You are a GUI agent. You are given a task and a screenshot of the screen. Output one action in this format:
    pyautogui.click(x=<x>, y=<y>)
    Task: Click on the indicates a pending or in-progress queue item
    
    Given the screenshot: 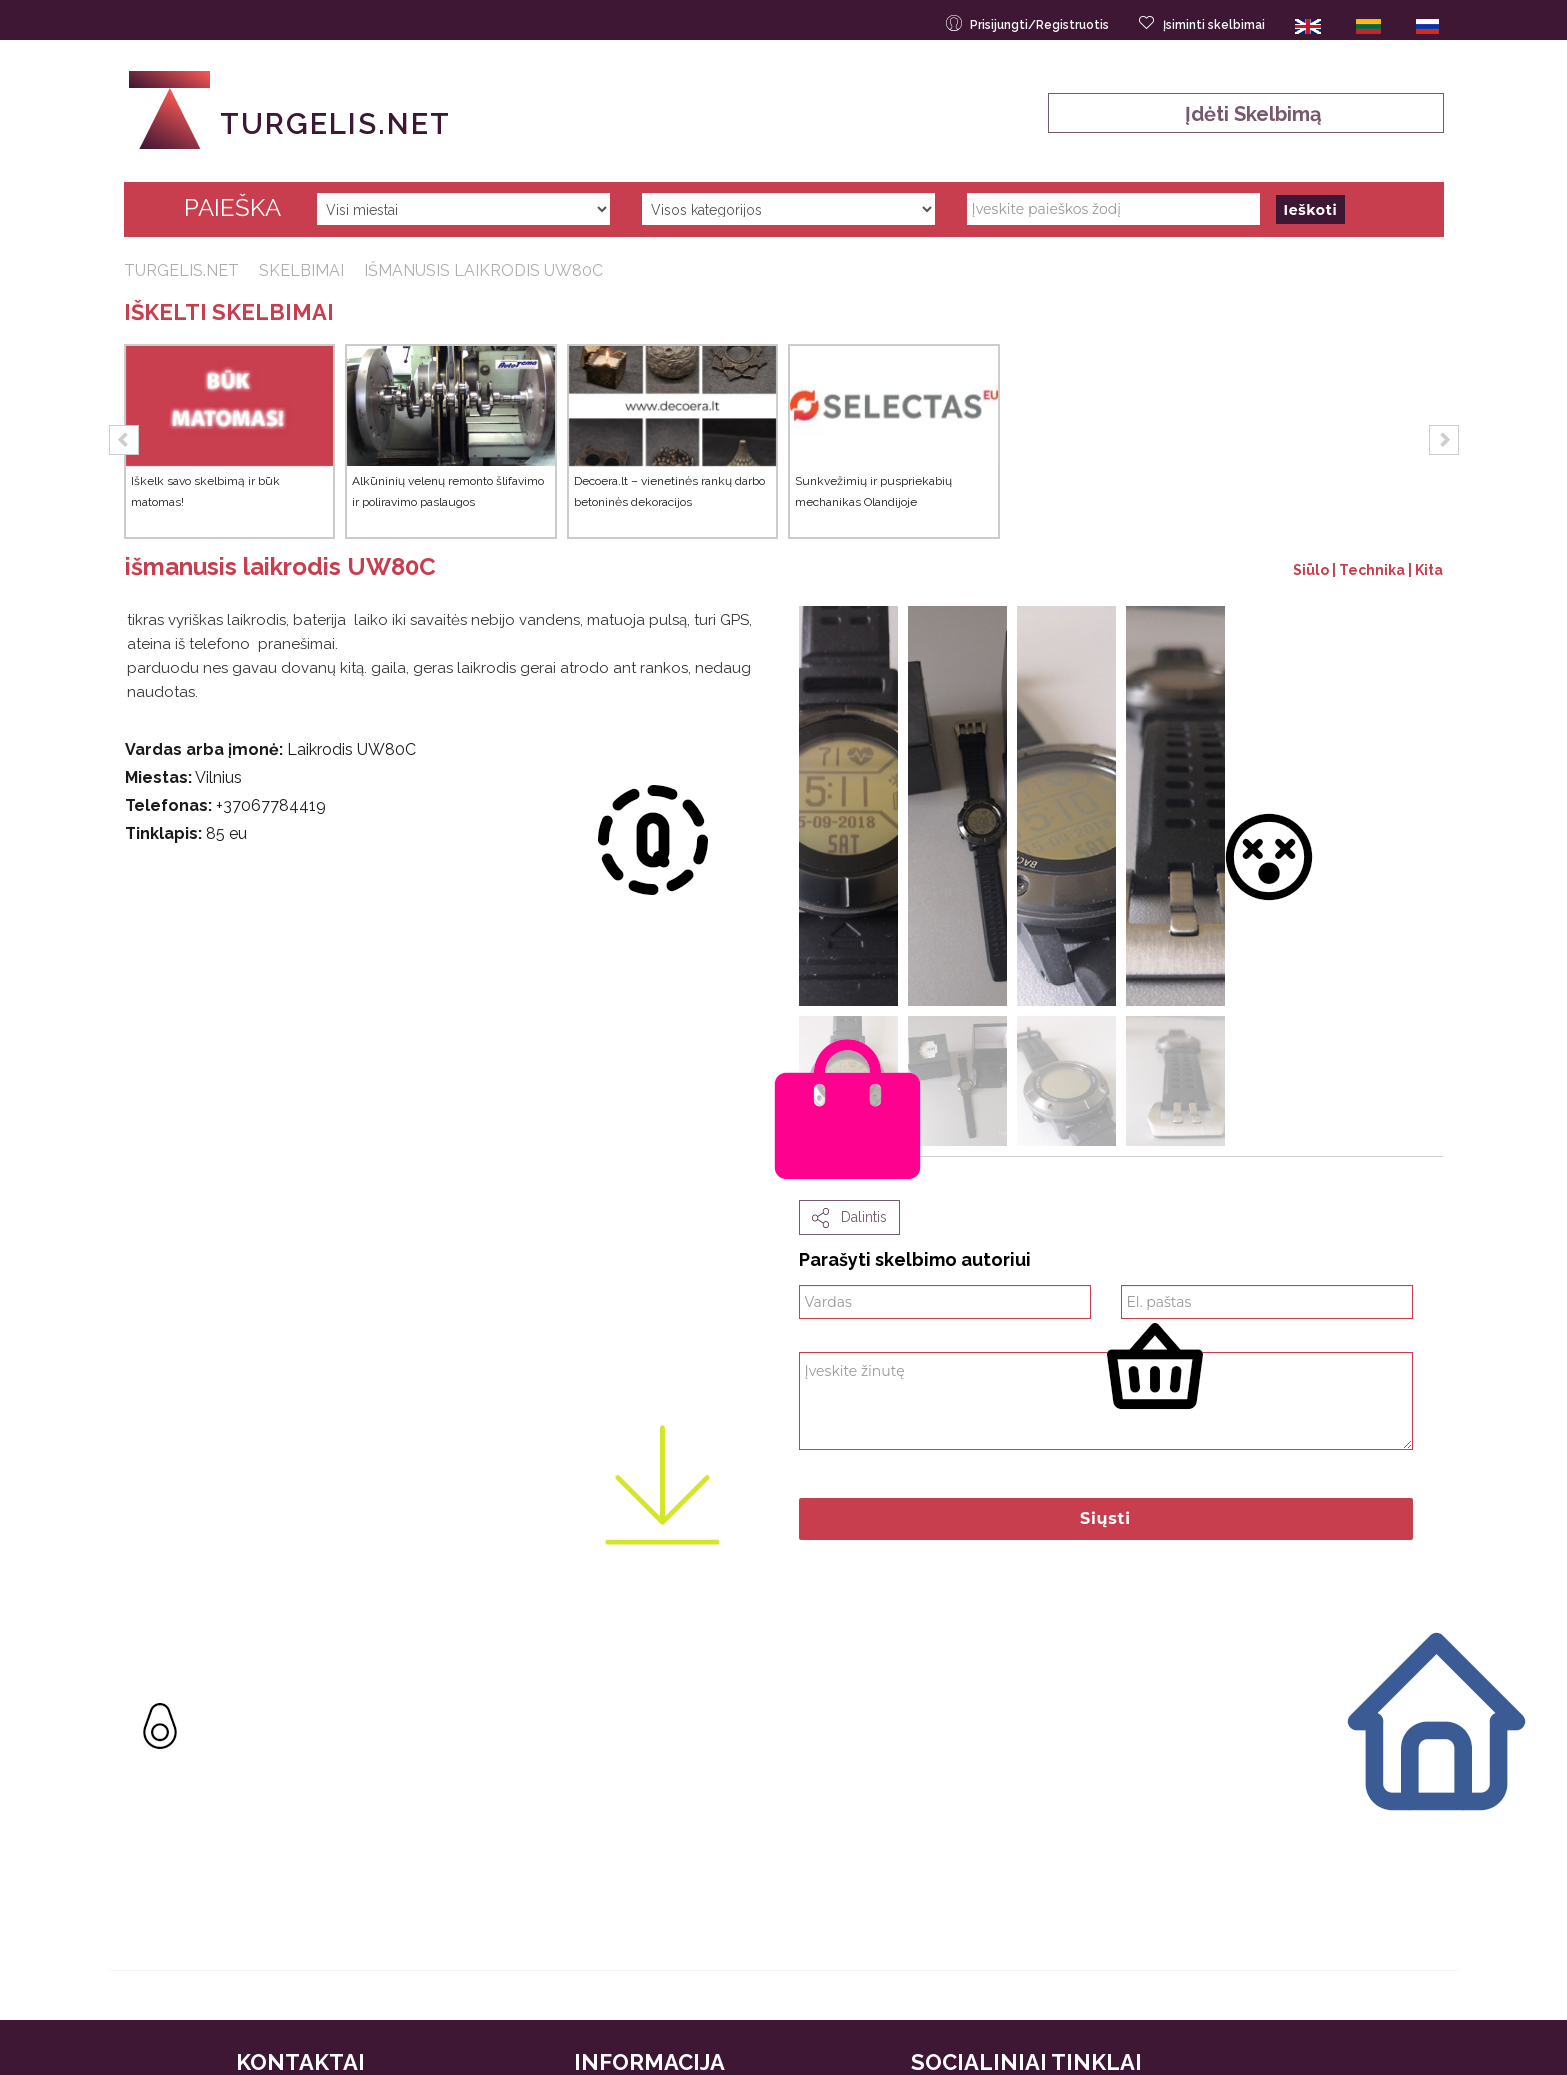 What is the action you would take?
    pyautogui.click(x=653, y=840)
    